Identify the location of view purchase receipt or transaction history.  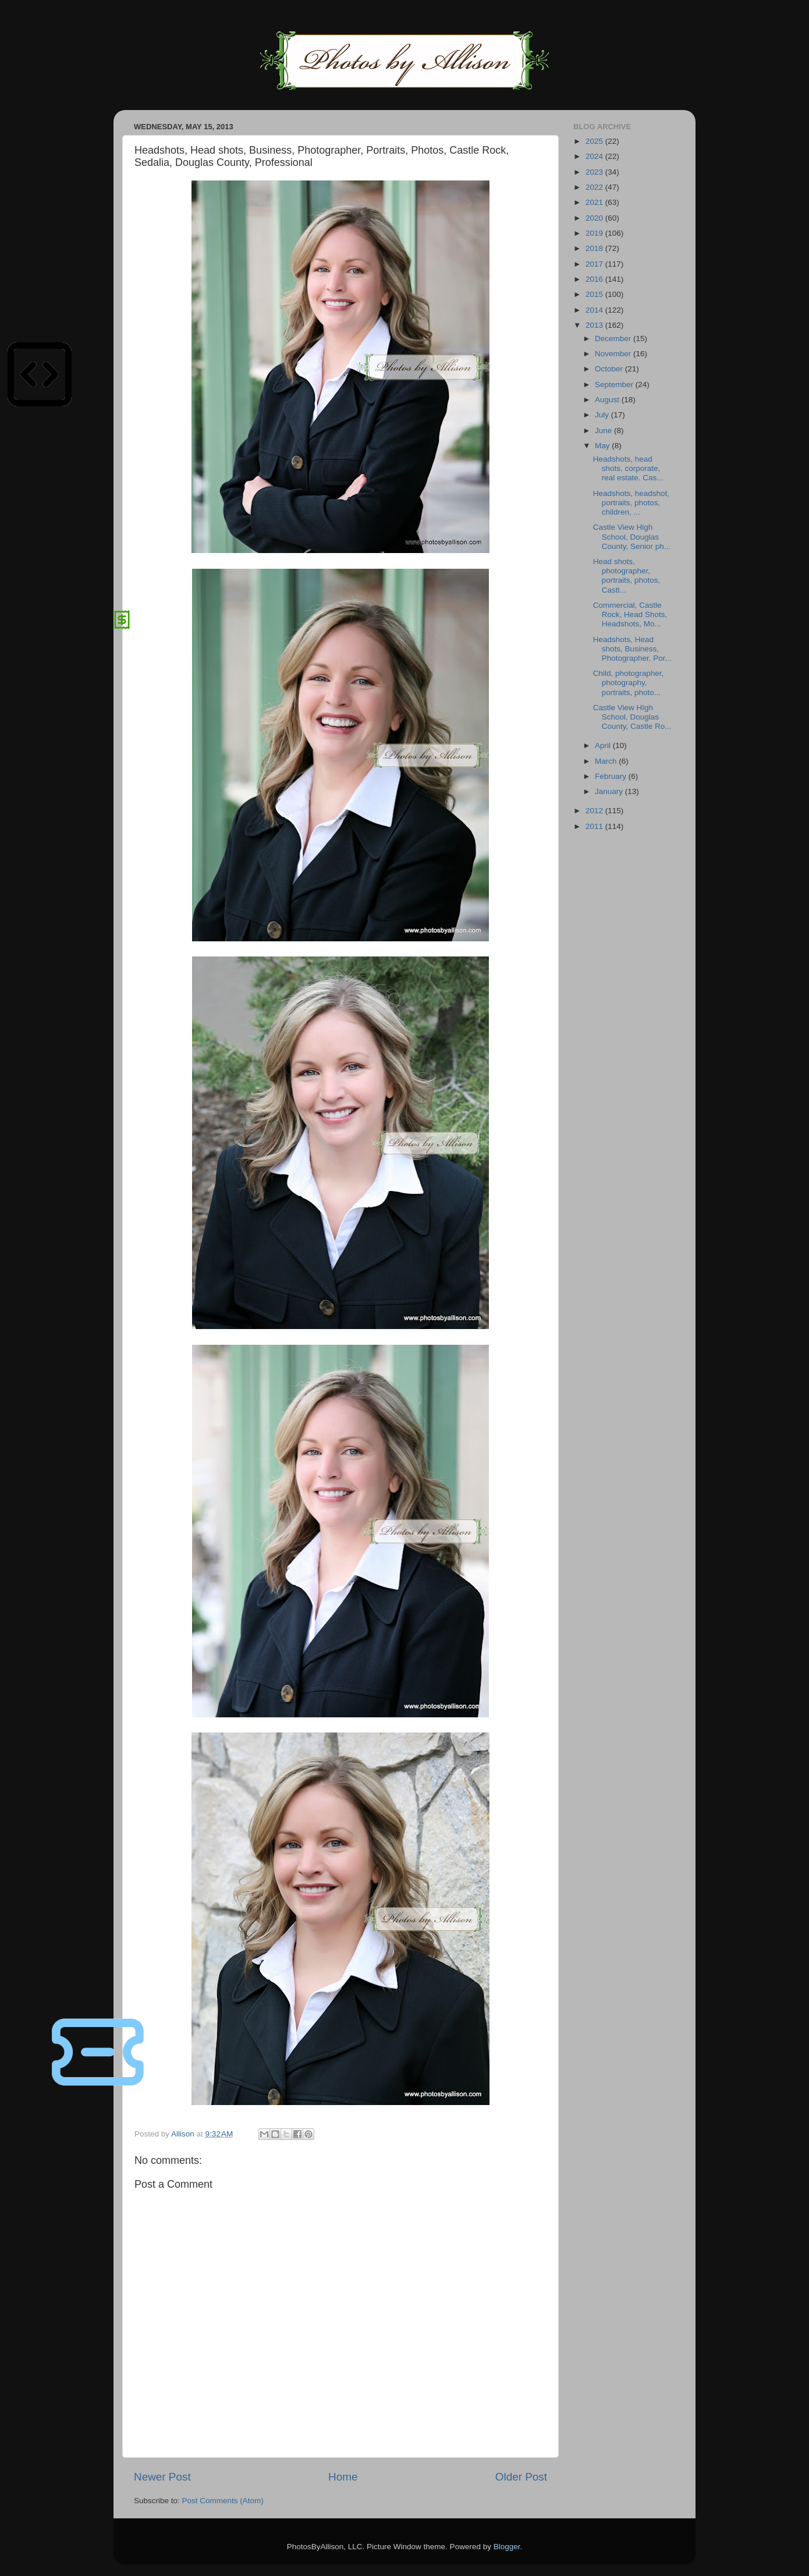
(122, 619).